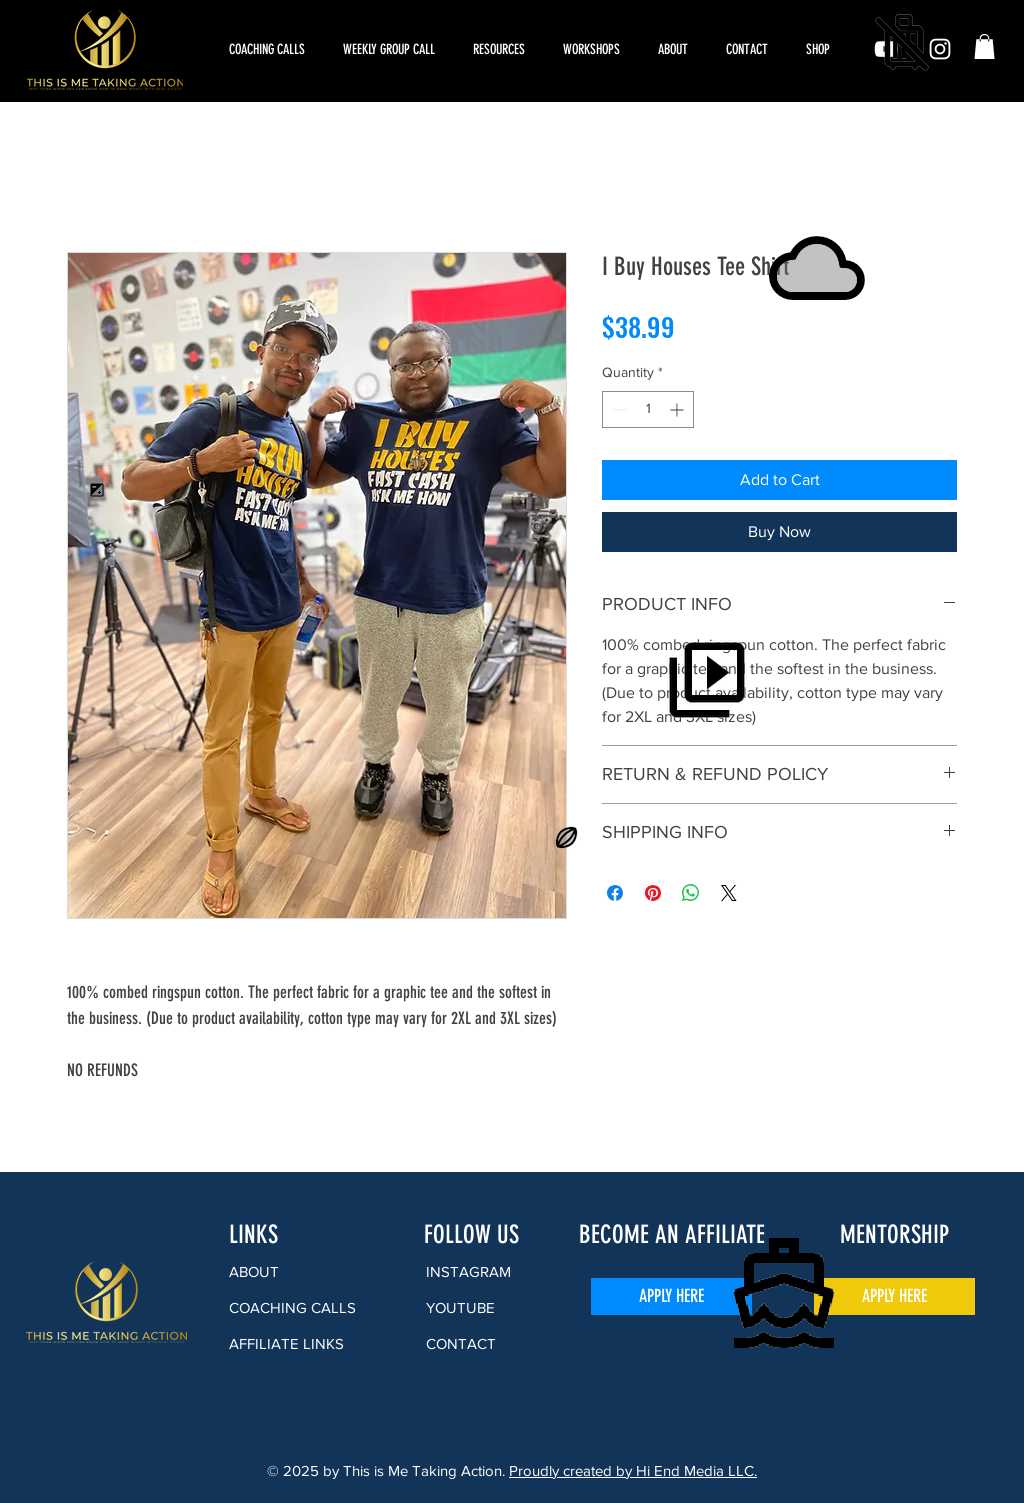  Describe the element at coordinates (904, 42) in the screenshot. I see `luggage not allowed in this area` at that location.